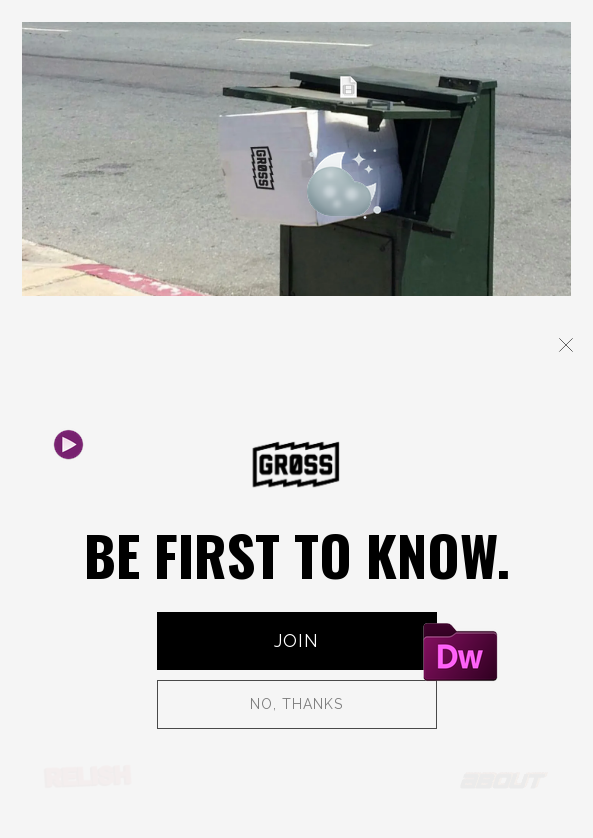  I want to click on indicates video content or media files, so click(68, 444).